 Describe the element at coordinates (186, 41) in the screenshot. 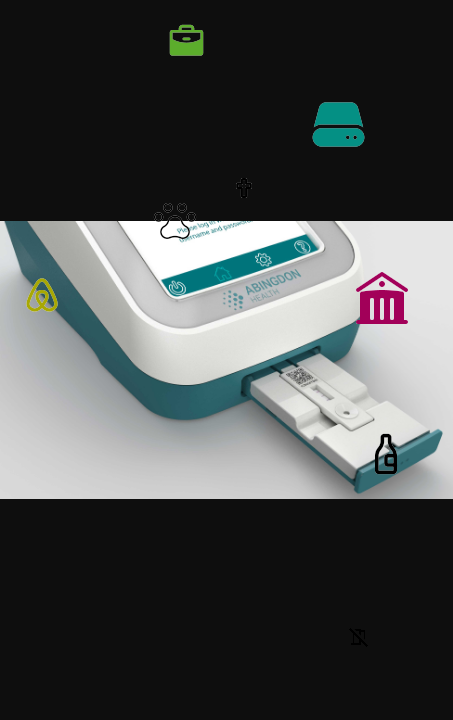

I see `access work or business-related content` at that location.